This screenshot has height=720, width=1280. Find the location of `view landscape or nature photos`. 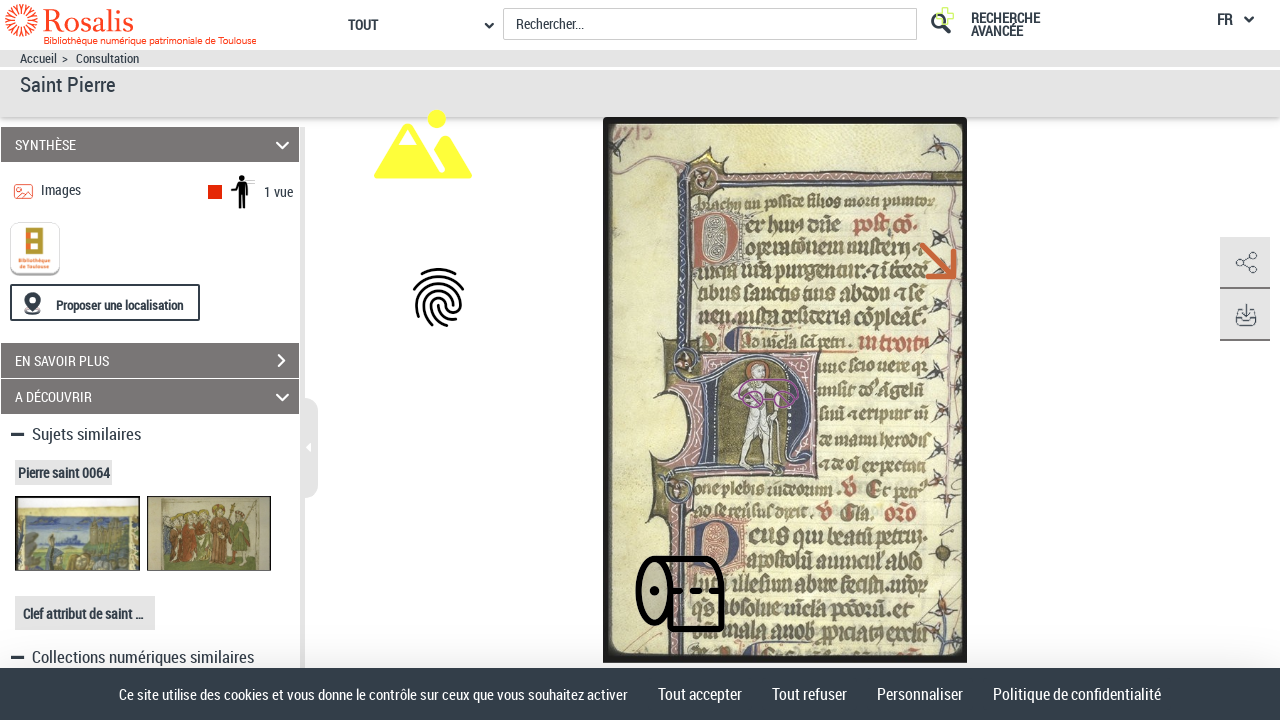

view landscape or nature photos is located at coordinates (423, 148).